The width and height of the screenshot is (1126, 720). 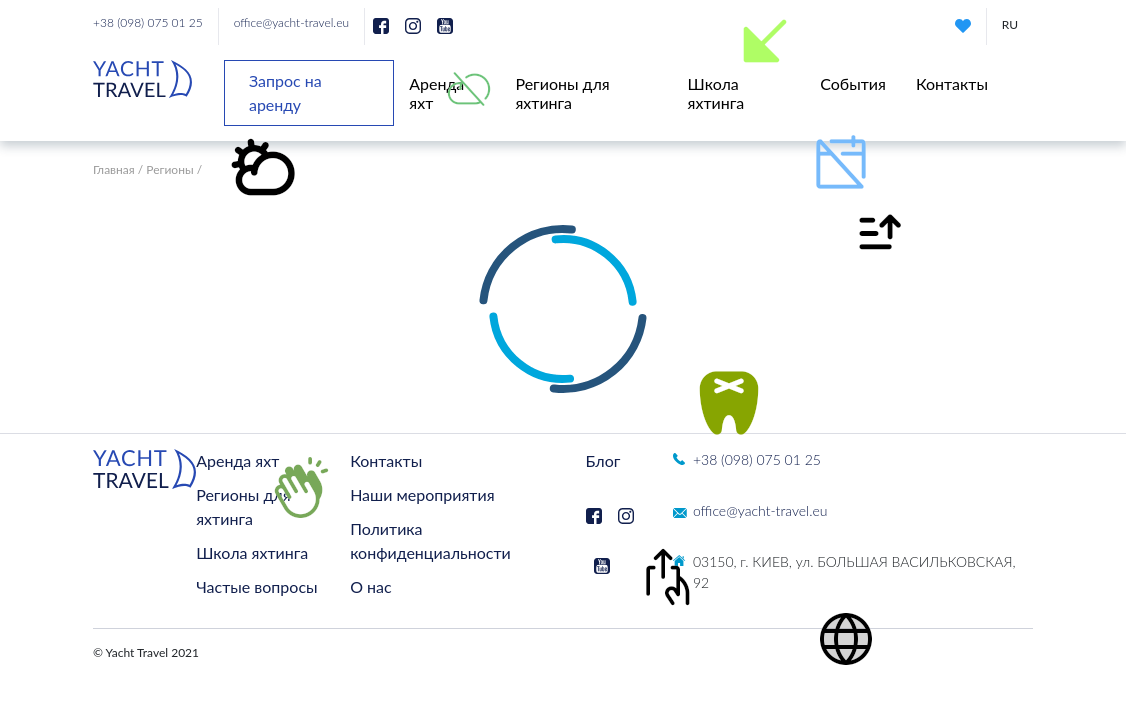 I want to click on calendar feature disabled or unavailable, so click(x=841, y=164).